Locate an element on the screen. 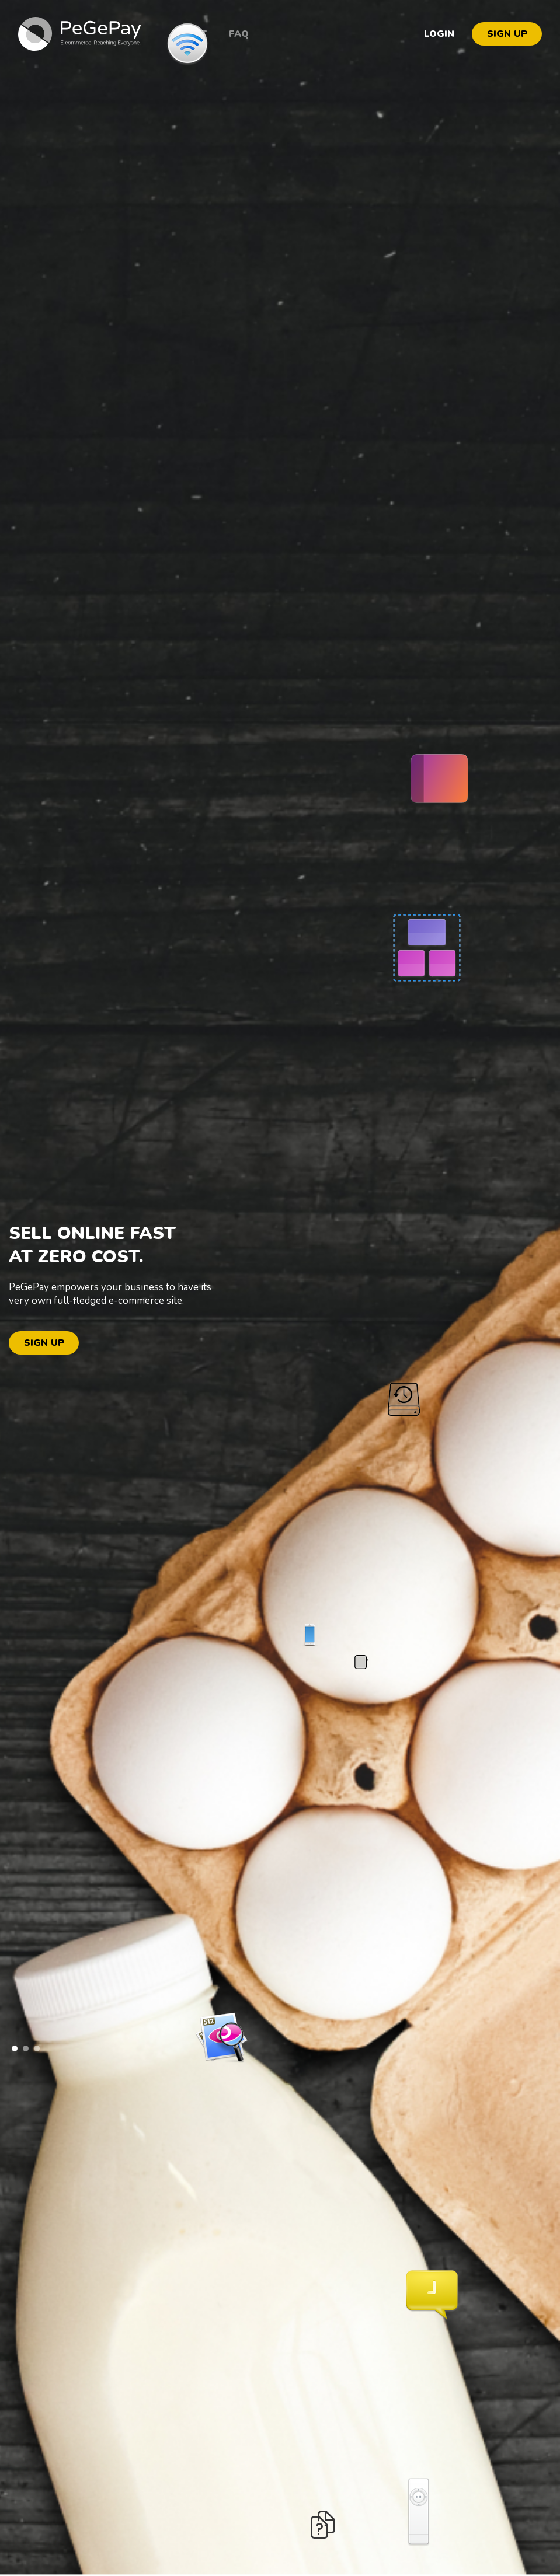 This screenshot has width=560, height=2576. access time machine backups is located at coordinates (404, 1399).